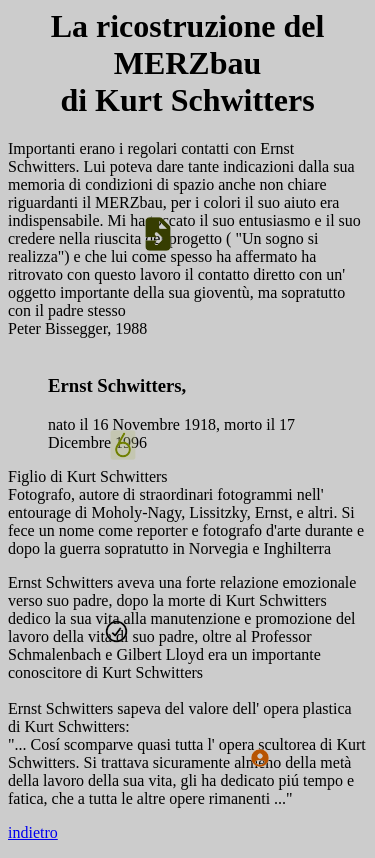 This screenshot has width=375, height=858. Describe the element at coordinates (260, 758) in the screenshot. I see `view your profile` at that location.